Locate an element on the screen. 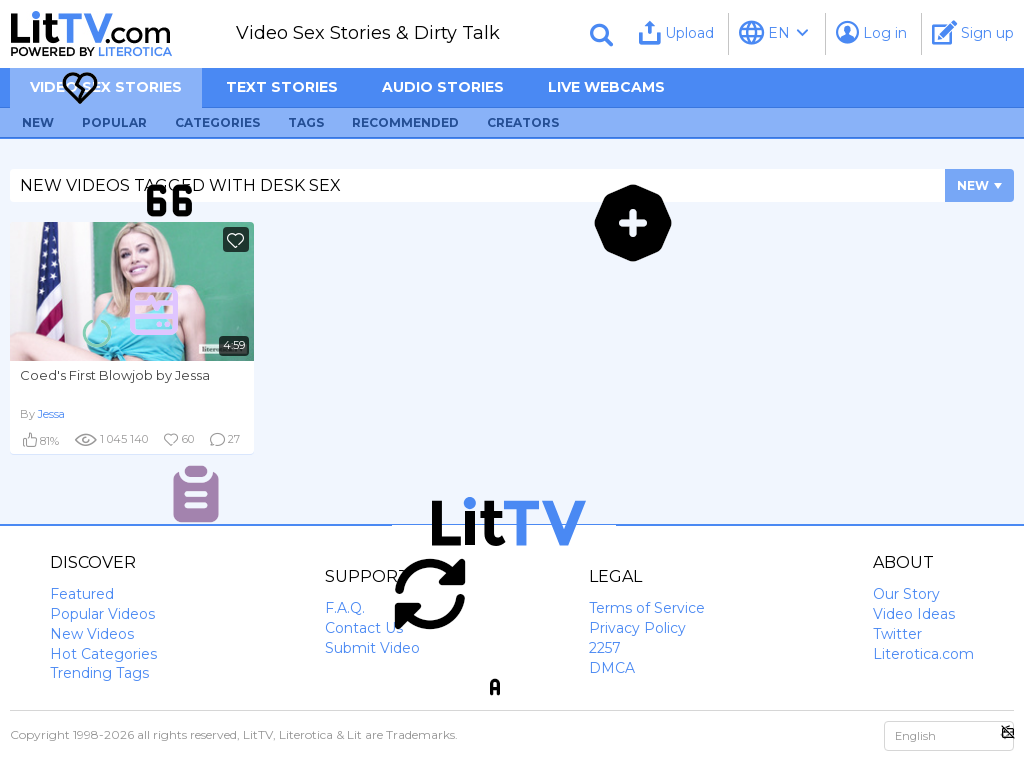  remove from favorites is located at coordinates (80, 88).